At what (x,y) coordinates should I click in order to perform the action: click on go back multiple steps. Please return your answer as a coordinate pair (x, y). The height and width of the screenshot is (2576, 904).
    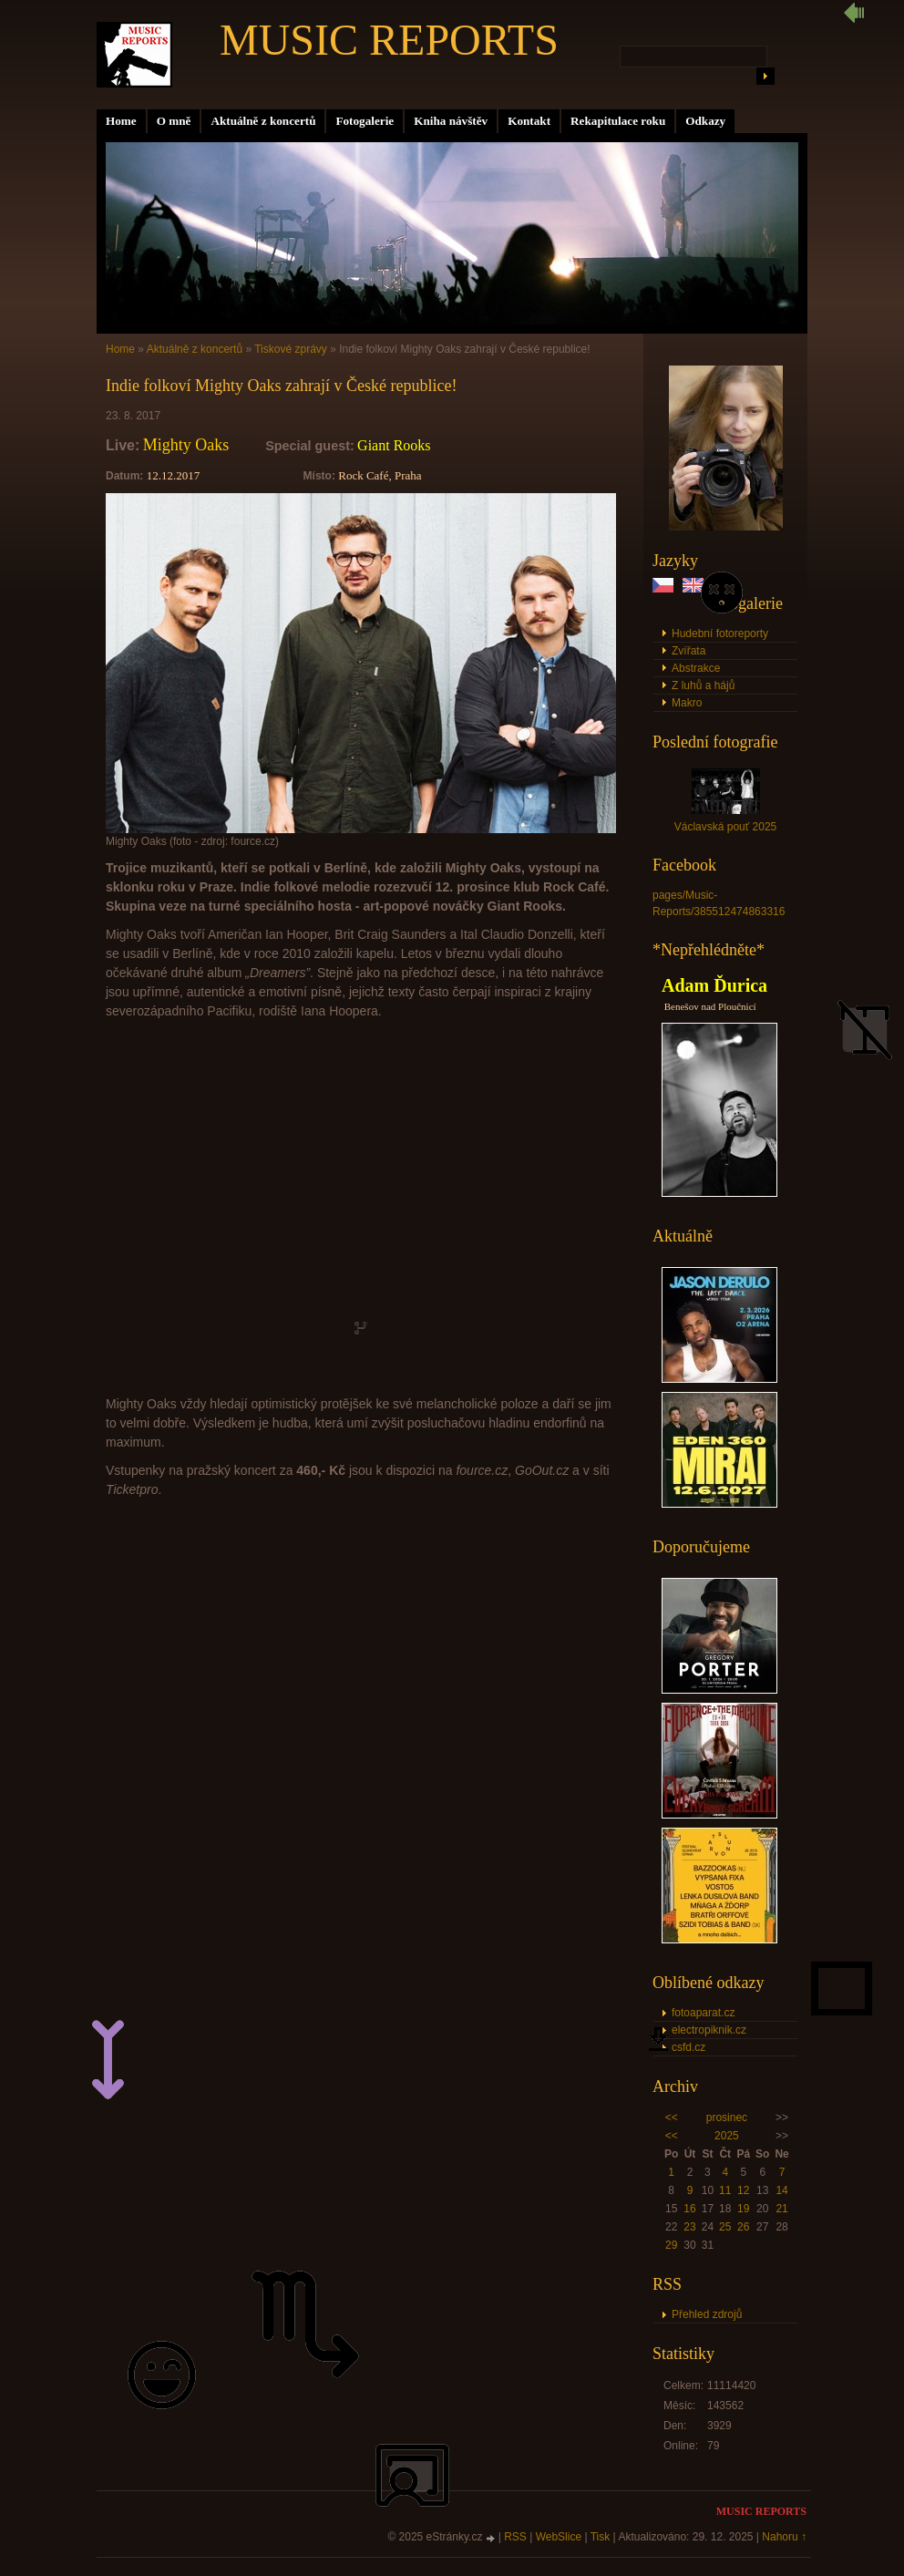
    Looking at the image, I should click on (855, 13).